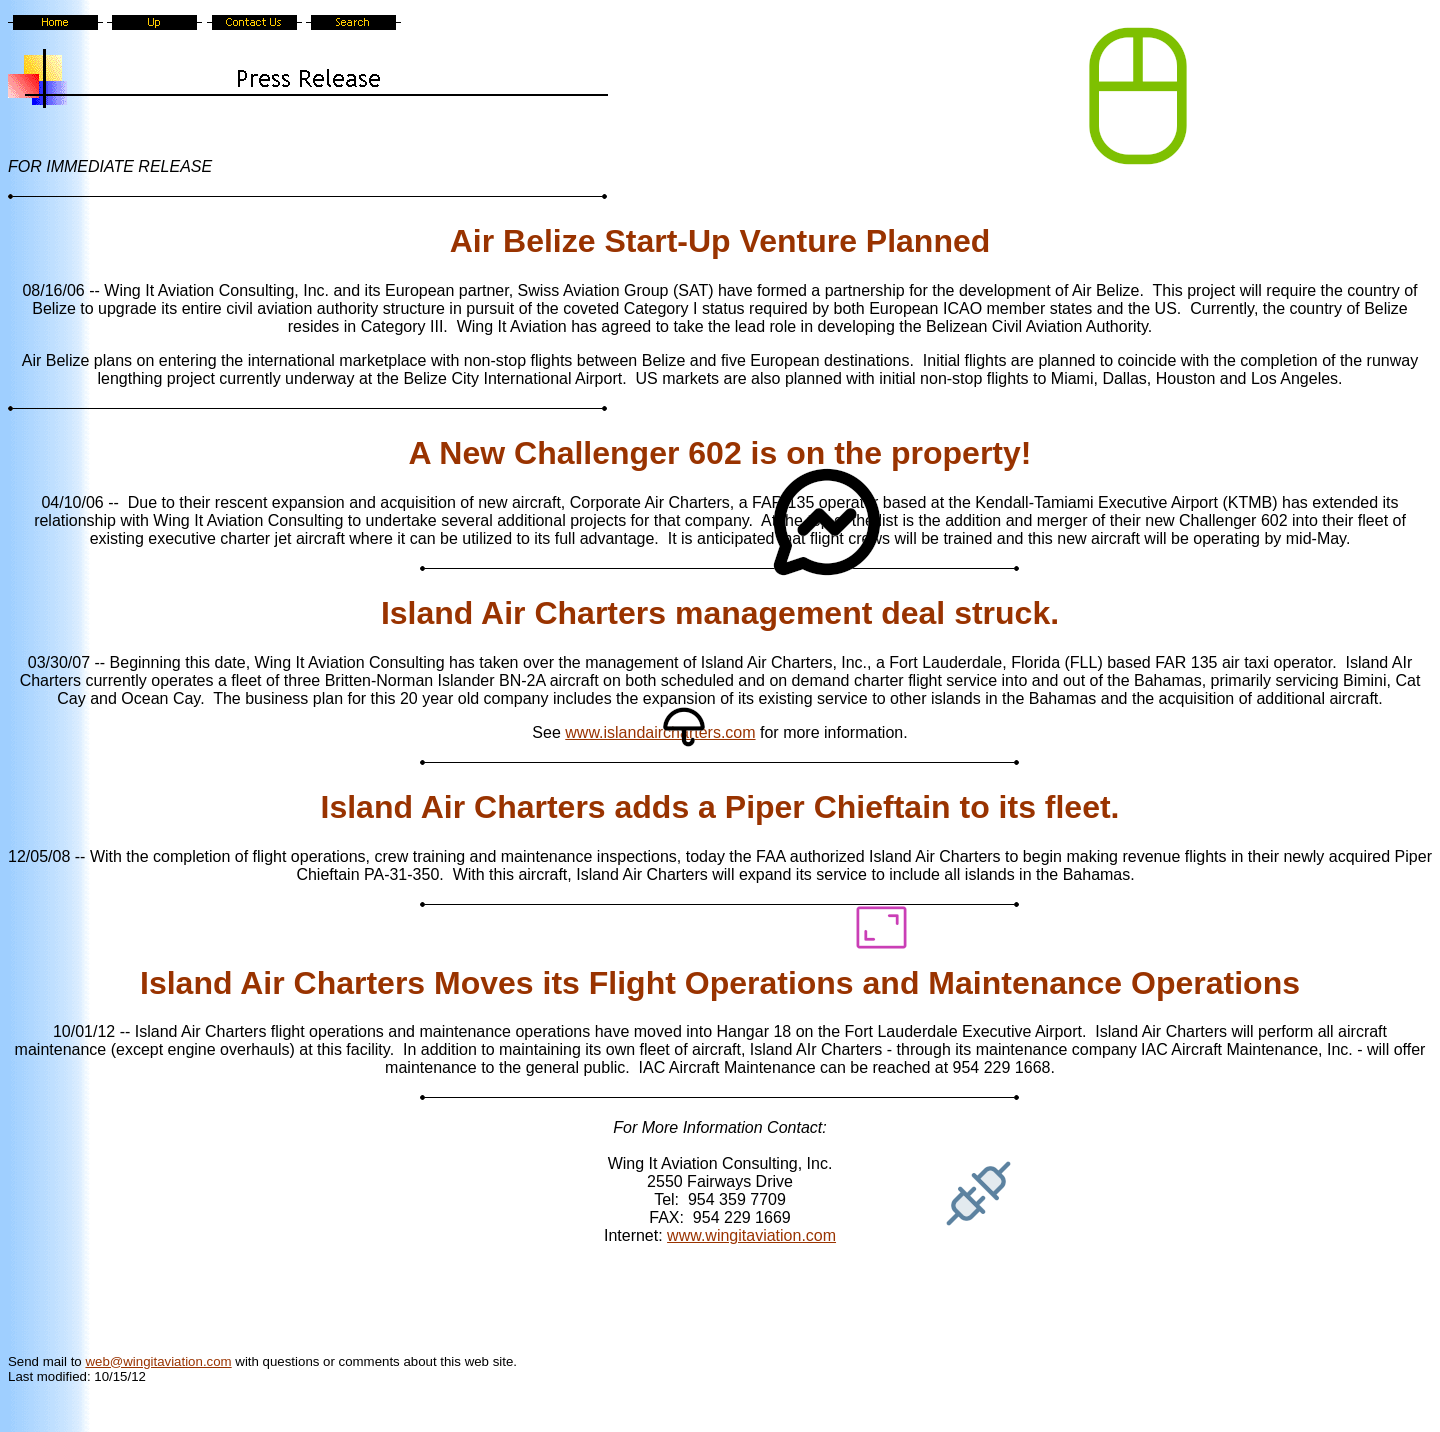  What do you see at coordinates (827, 522) in the screenshot?
I see `open Facebook Messenger app` at bounding box center [827, 522].